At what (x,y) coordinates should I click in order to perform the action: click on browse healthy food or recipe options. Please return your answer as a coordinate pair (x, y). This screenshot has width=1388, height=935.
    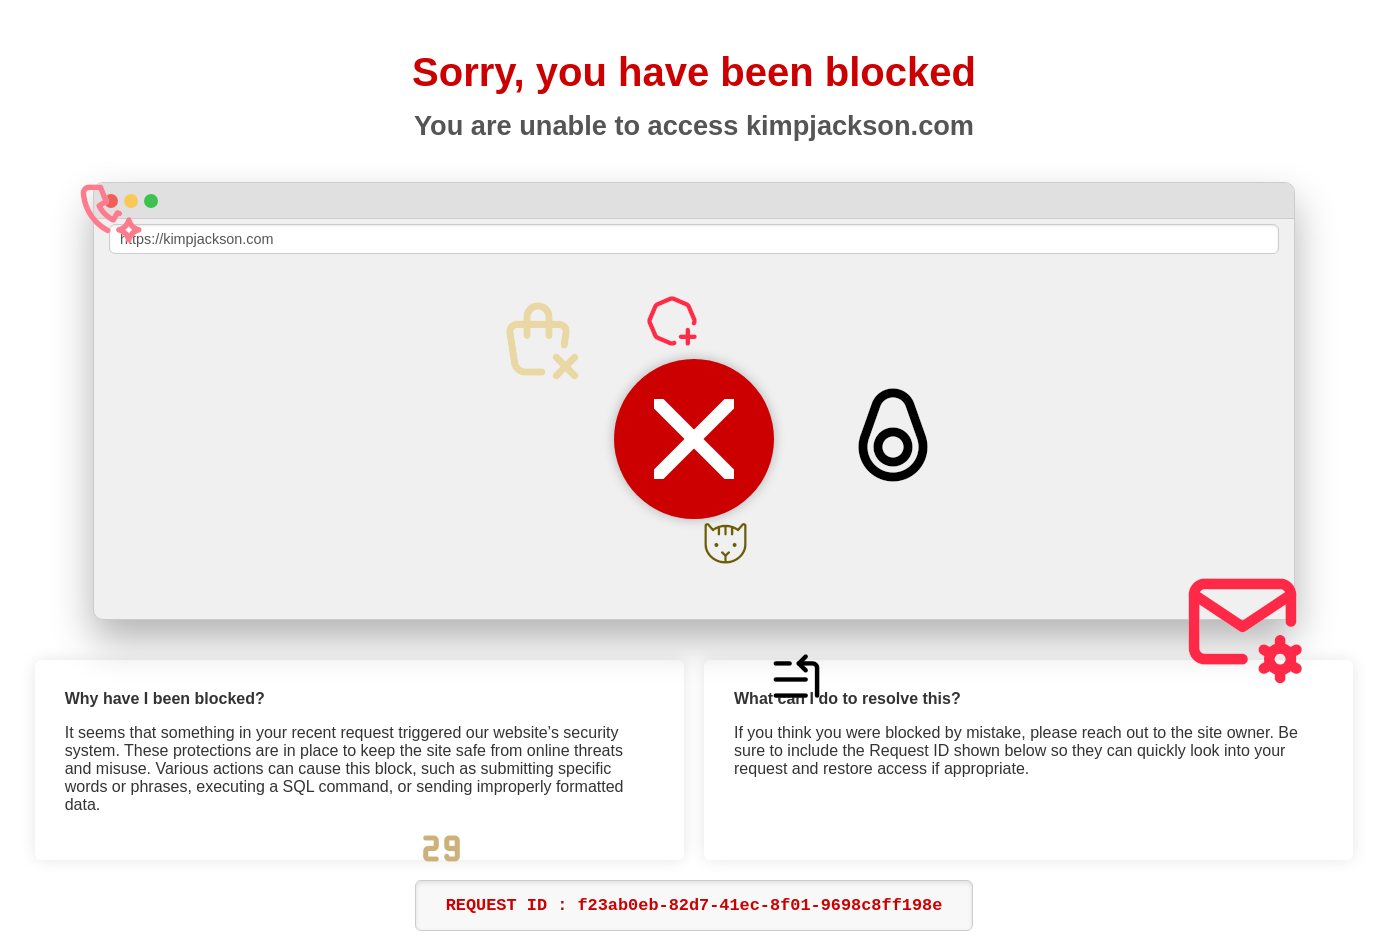
    Looking at the image, I should click on (893, 435).